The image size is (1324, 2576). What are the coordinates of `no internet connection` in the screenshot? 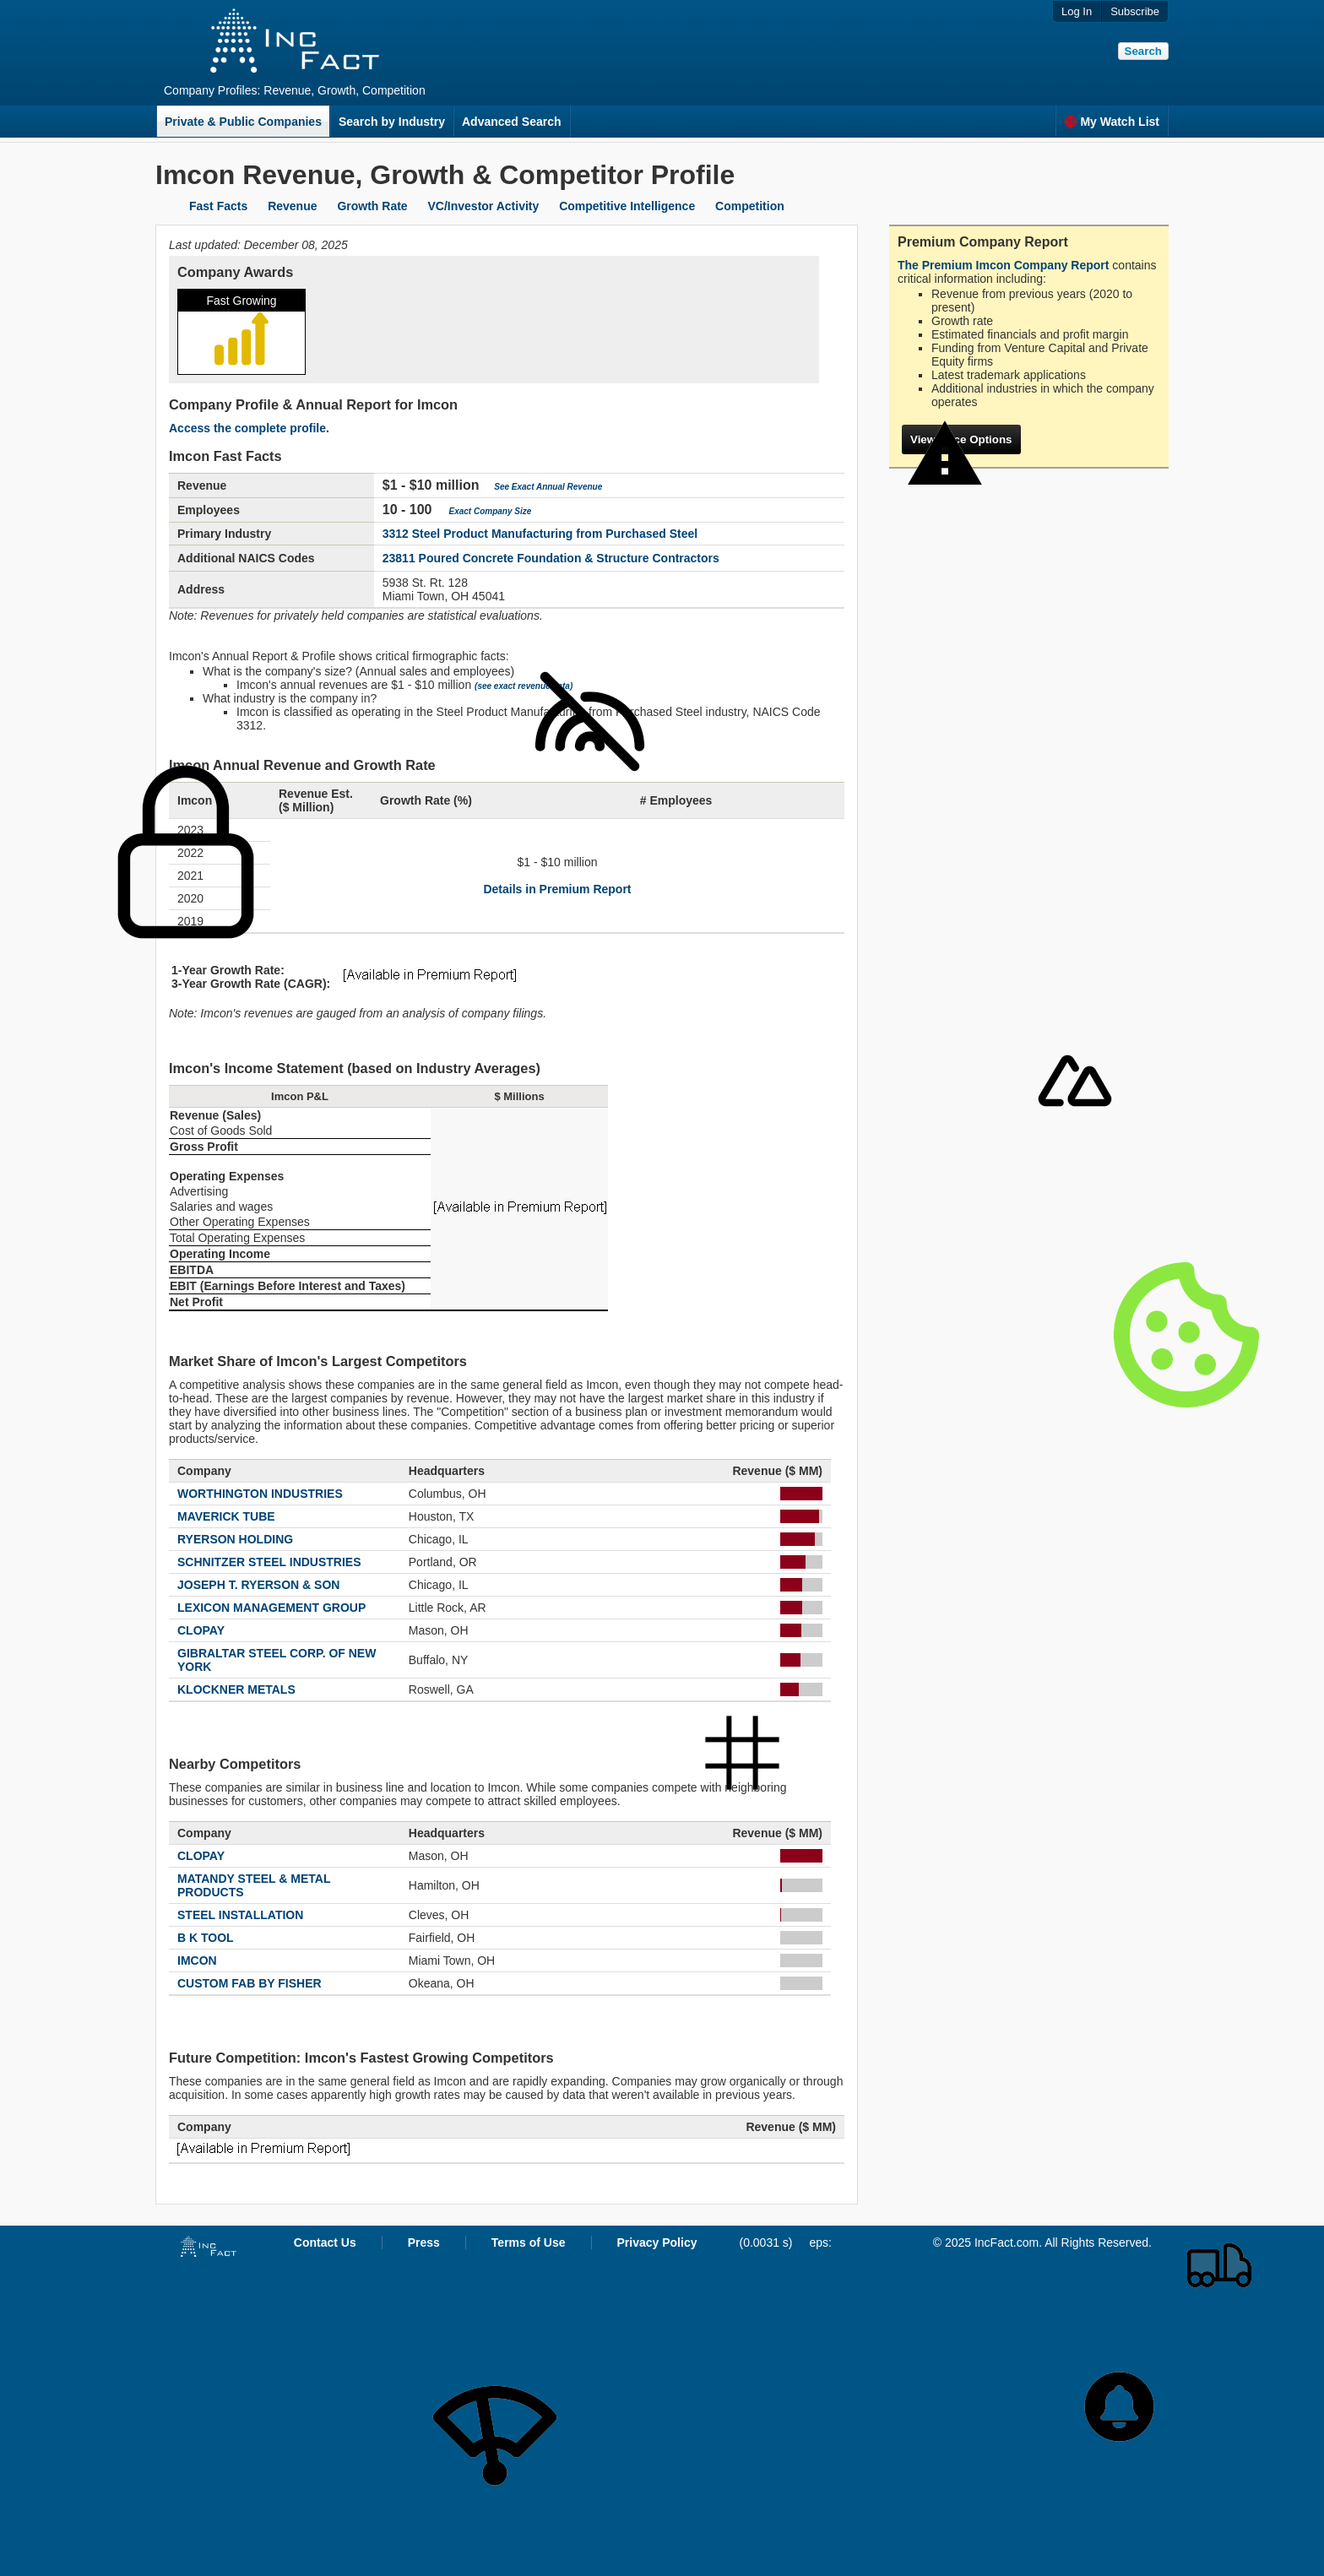 It's located at (589, 721).